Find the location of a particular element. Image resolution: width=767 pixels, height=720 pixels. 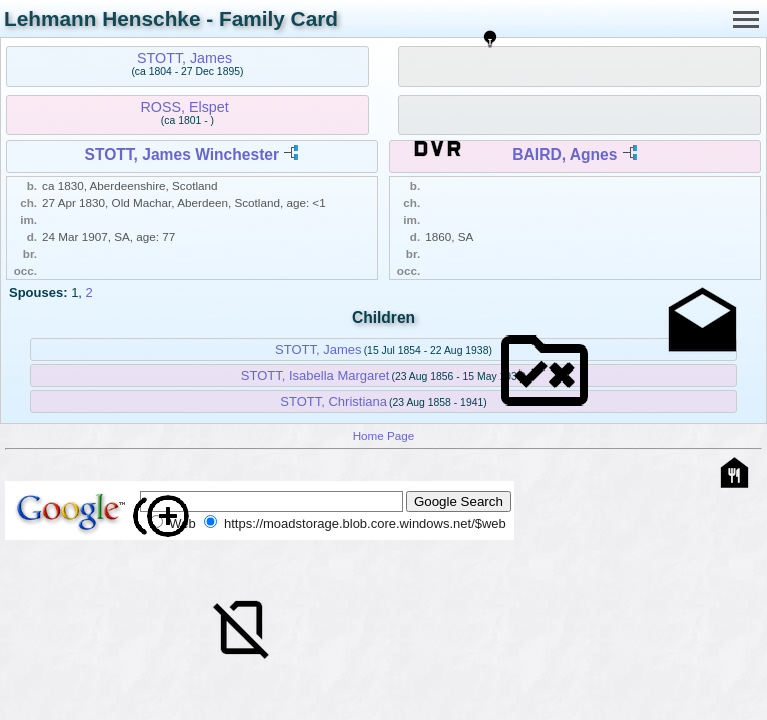

view drafts folder is located at coordinates (702, 324).